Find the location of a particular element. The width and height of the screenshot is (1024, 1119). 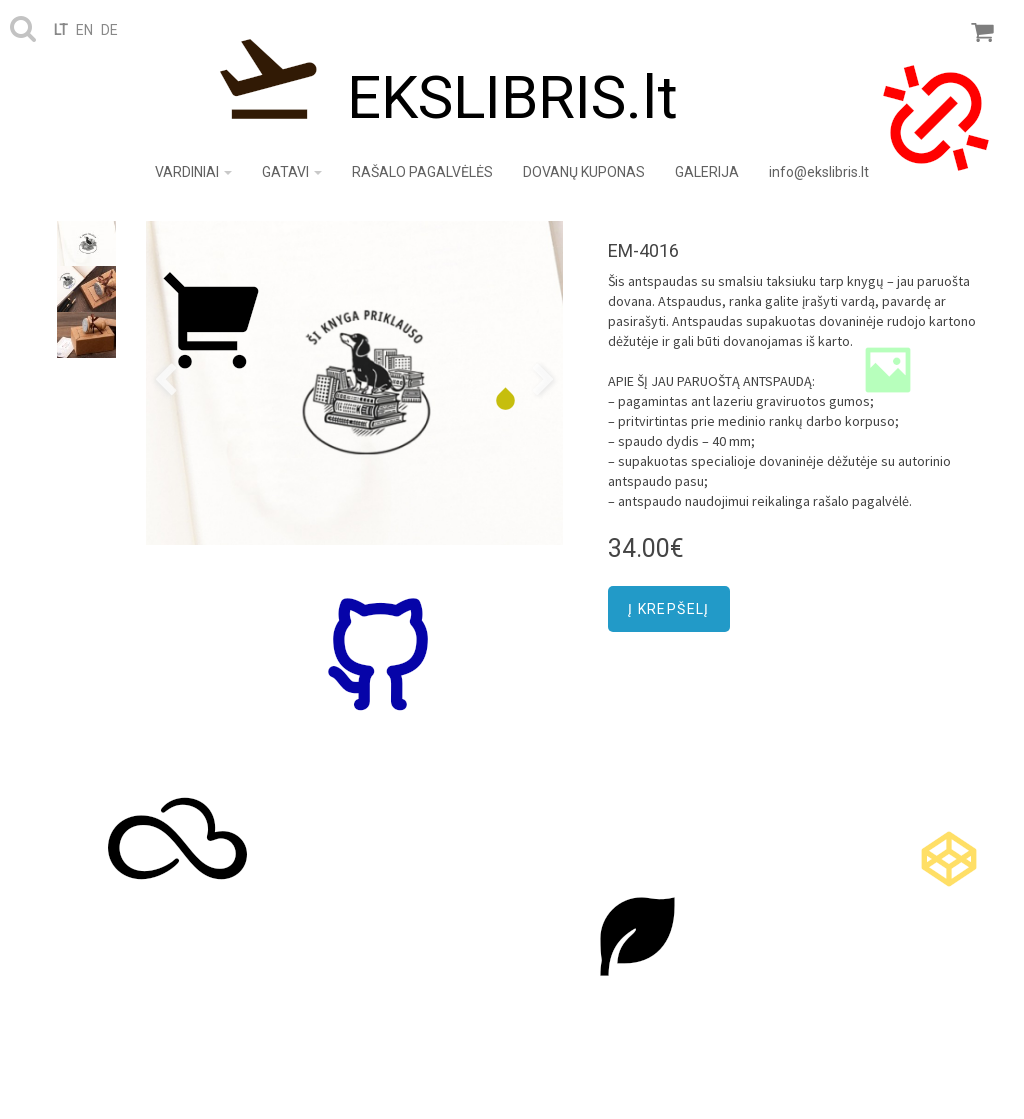

view image or photo is located at coordinates (888, 370).